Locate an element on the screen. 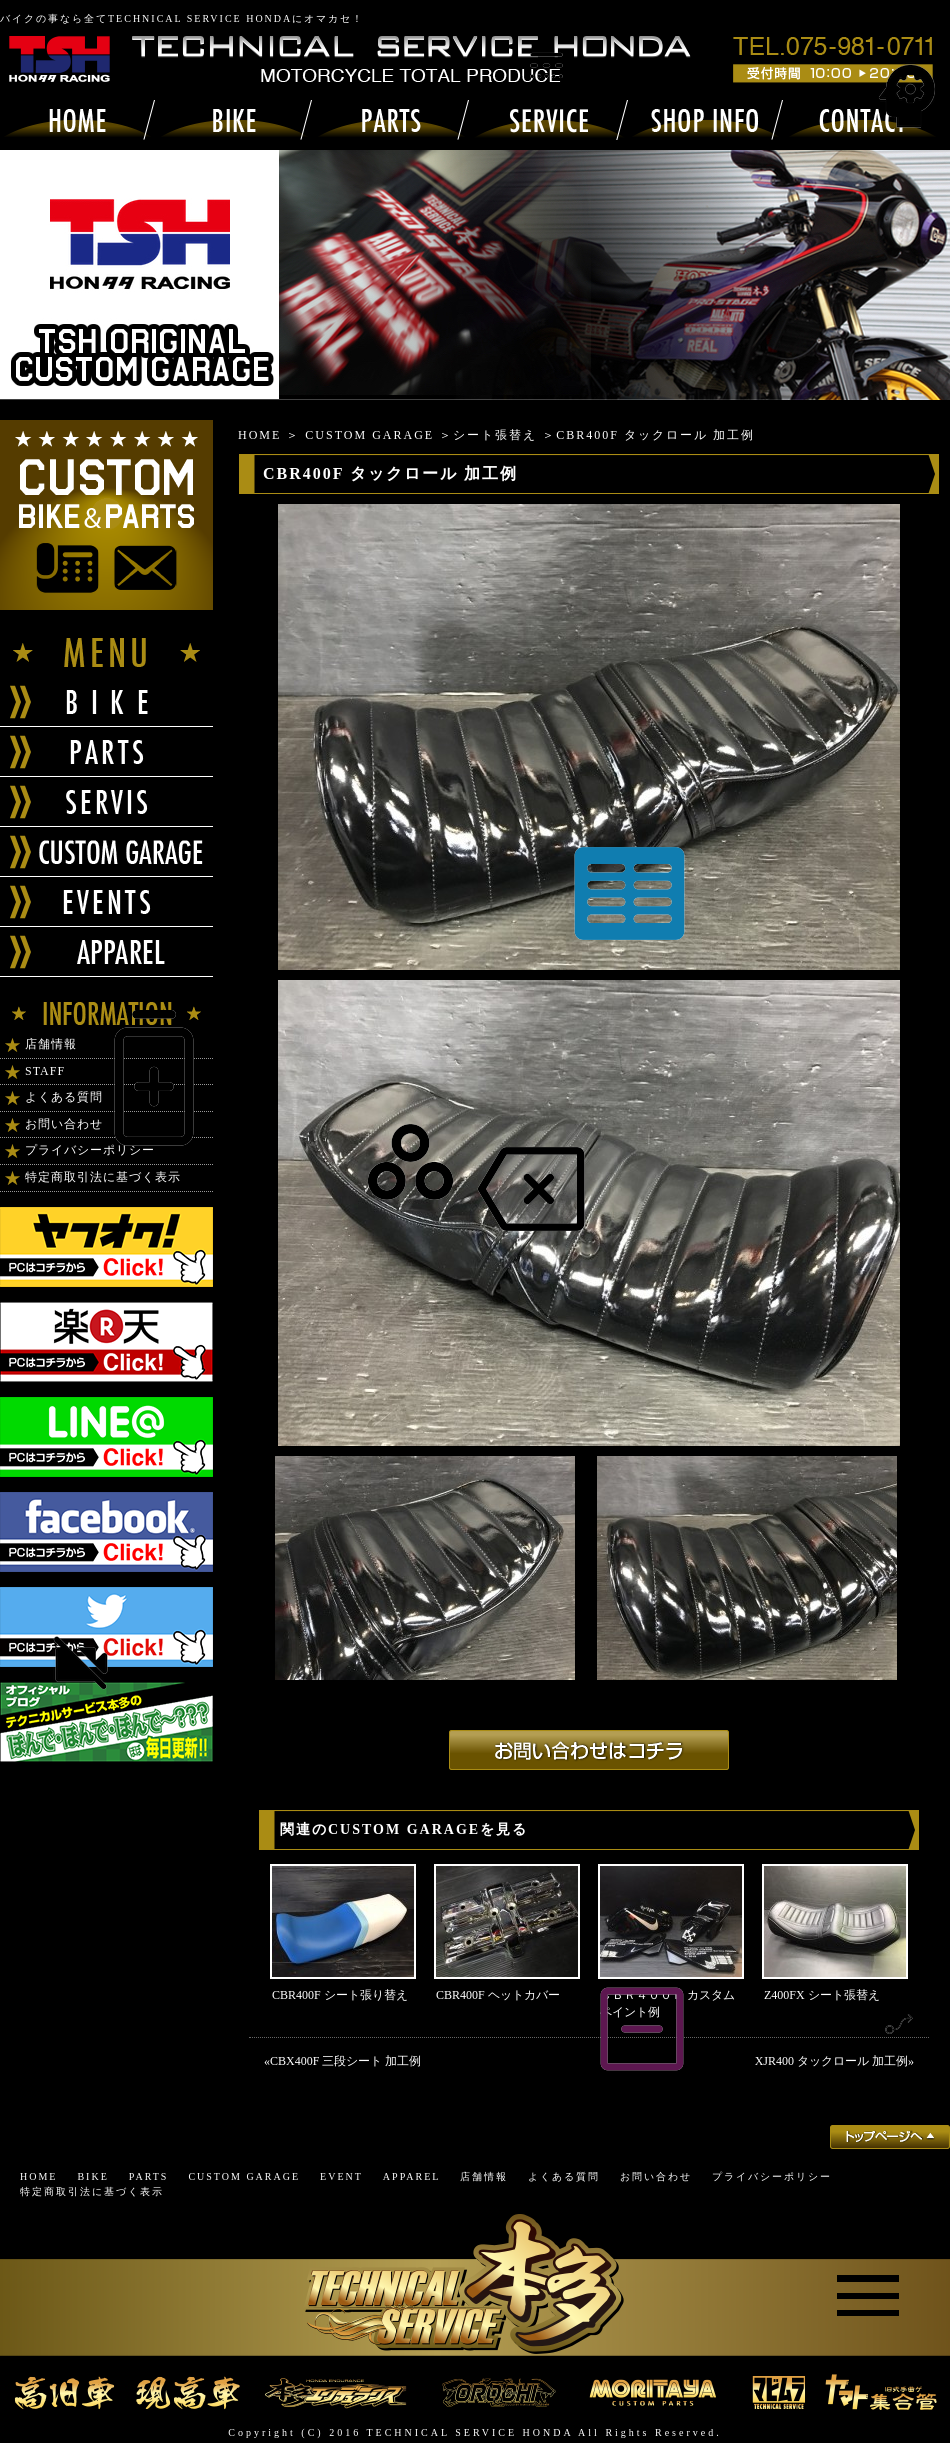 This screenshot has width=950, height=2443. indicates a workflow or process flow direction is located at coordinates (899, 2024).